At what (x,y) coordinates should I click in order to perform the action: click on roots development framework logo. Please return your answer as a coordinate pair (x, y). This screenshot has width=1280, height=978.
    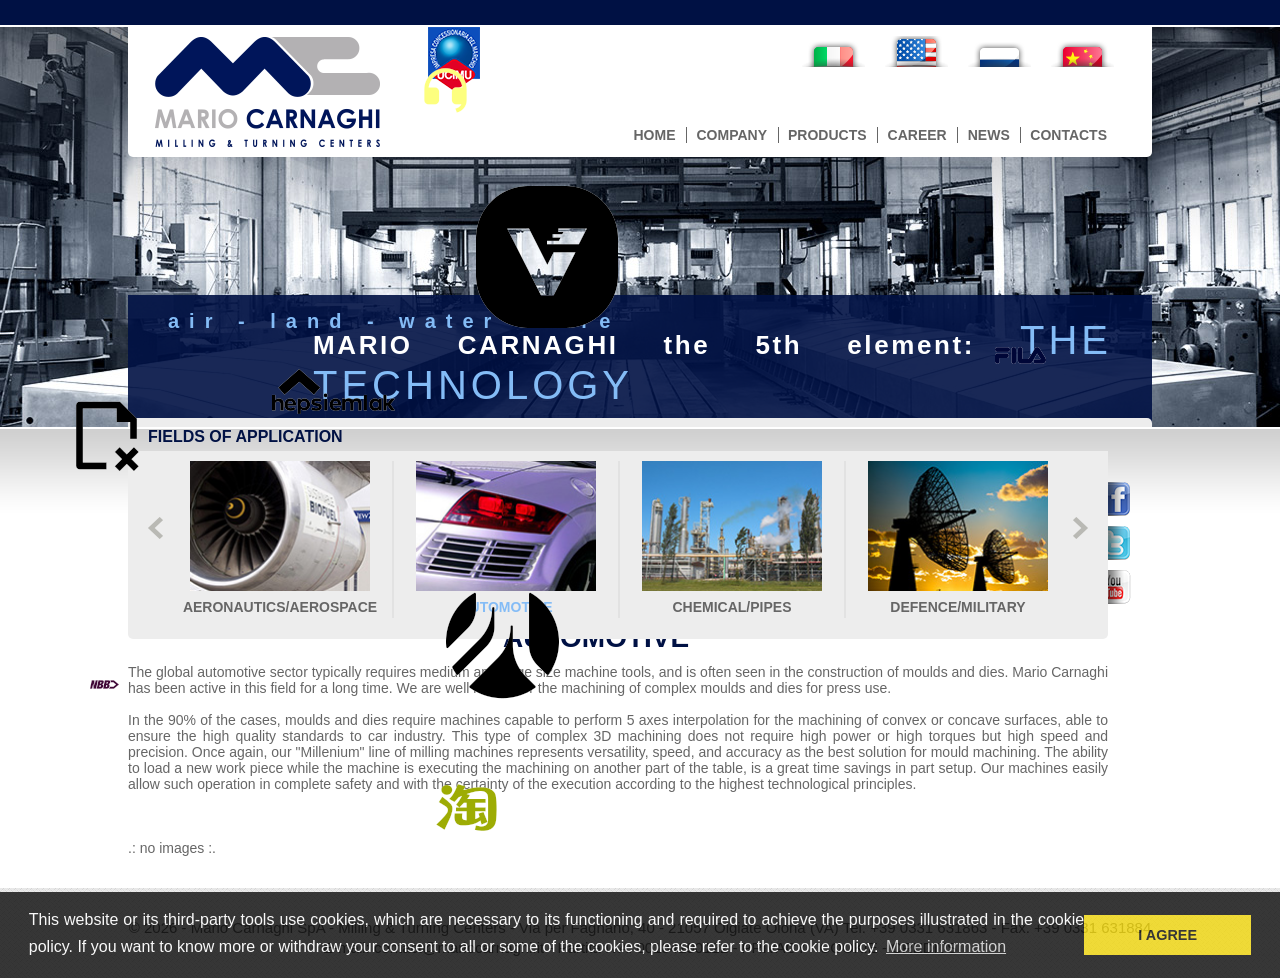
    Looking at the image, I should click on (502, 645).